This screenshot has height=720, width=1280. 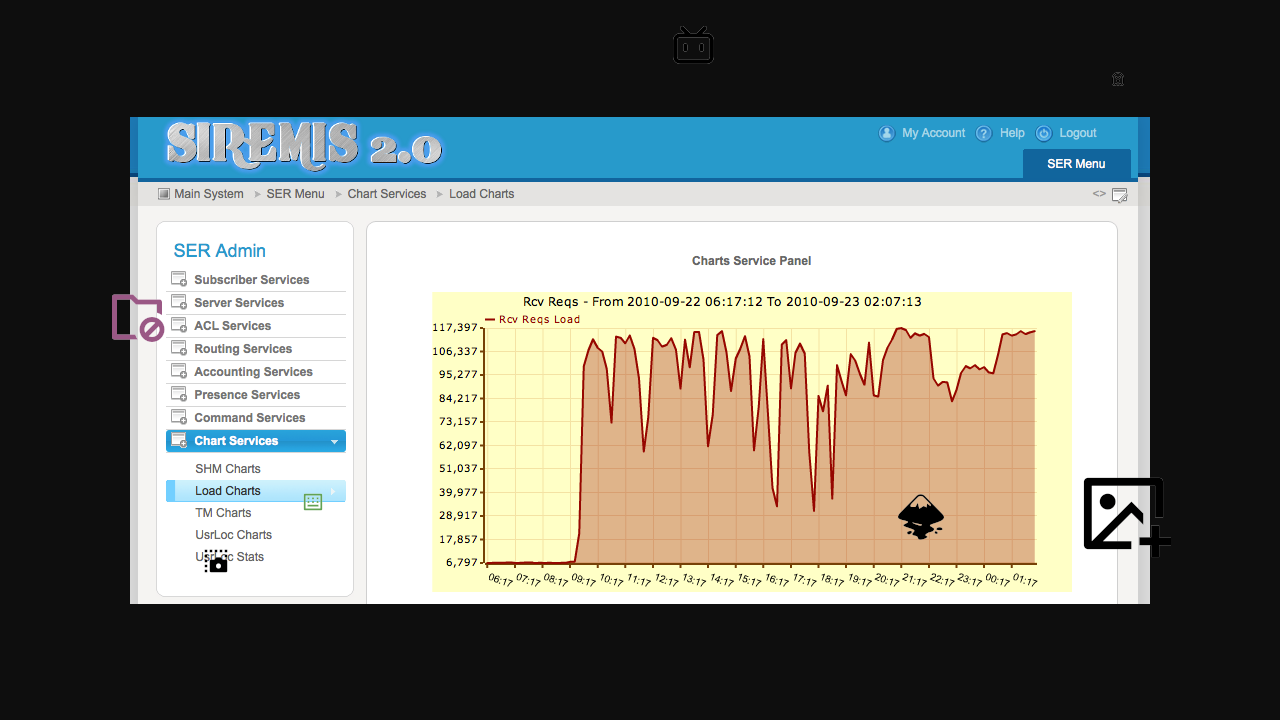 What do you see at coordinates (693, 45) in the screenshot?
I see `open Bilibili app` at bounding box center [693, 45].